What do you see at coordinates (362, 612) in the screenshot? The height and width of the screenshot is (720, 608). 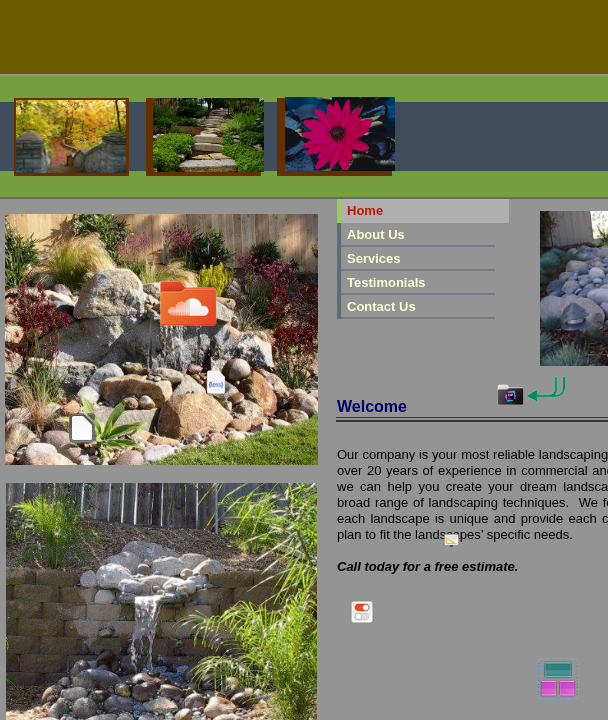 I see `open desktop preferences or settings` at bounding box center [362, 612].